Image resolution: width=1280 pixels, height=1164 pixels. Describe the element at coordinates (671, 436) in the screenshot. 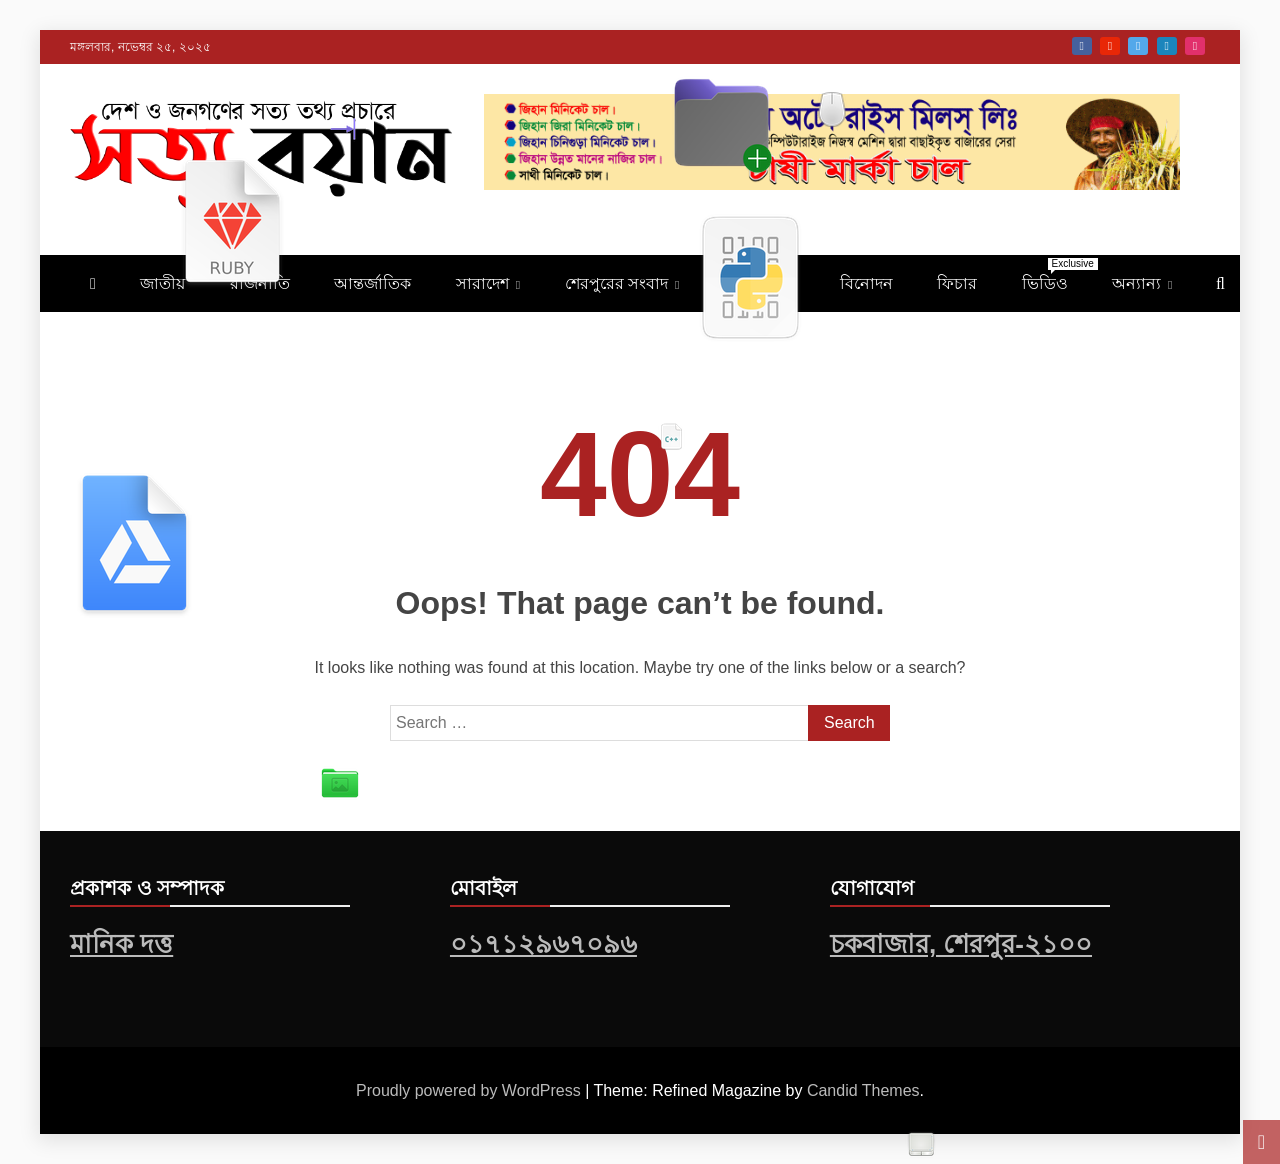

I see `a C++ source code file` at that location.